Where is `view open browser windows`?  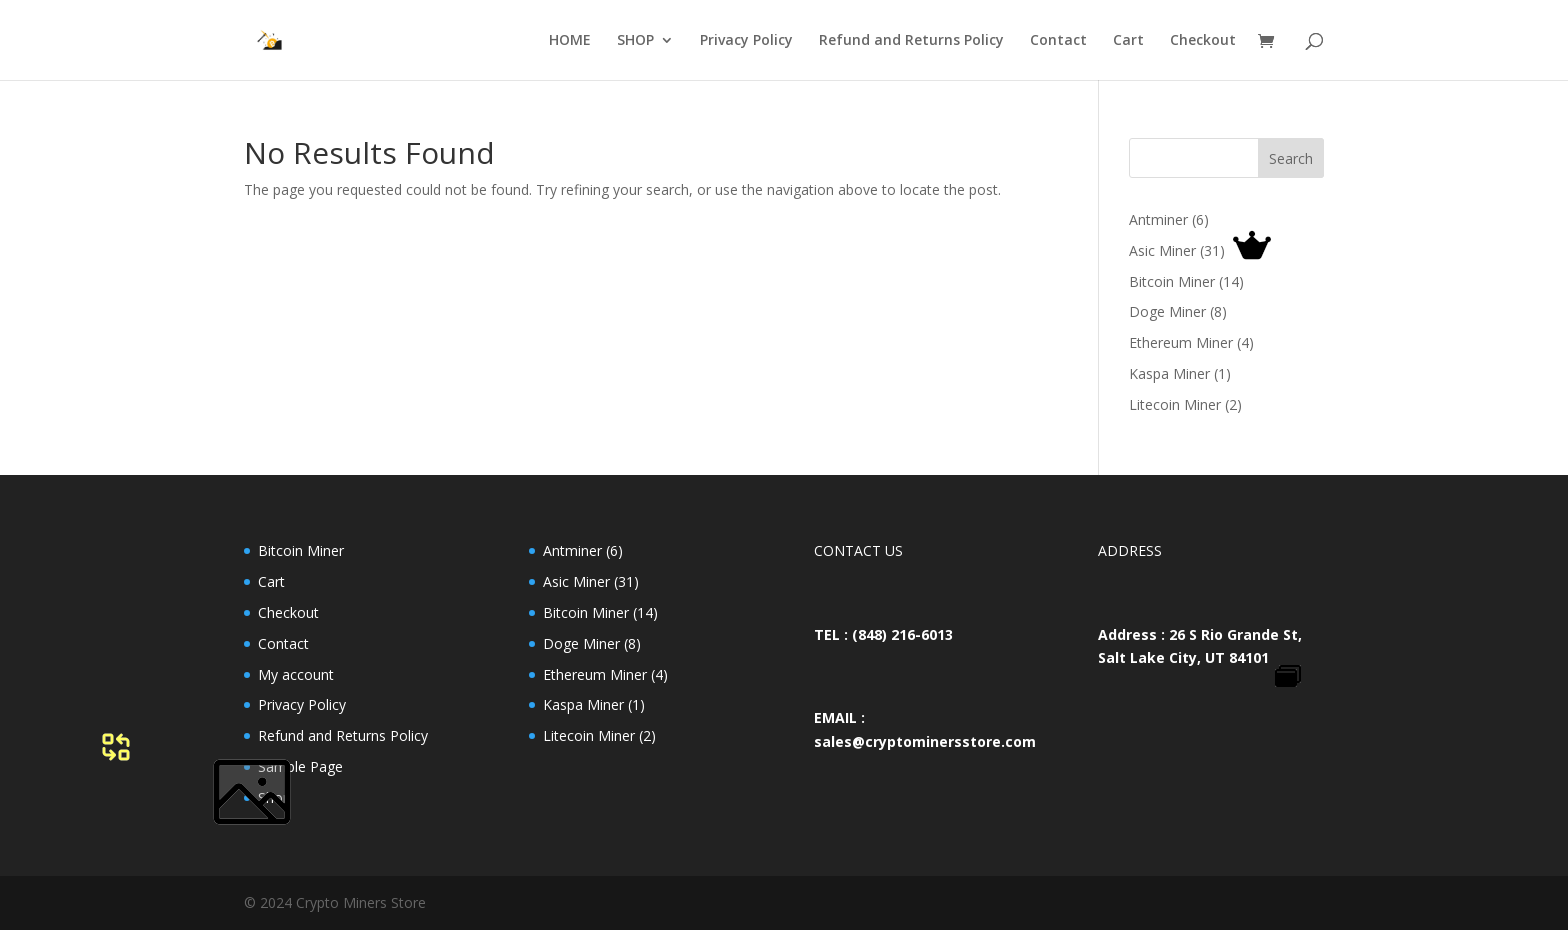 view open browser windows is located at coordinates (1288, 676).